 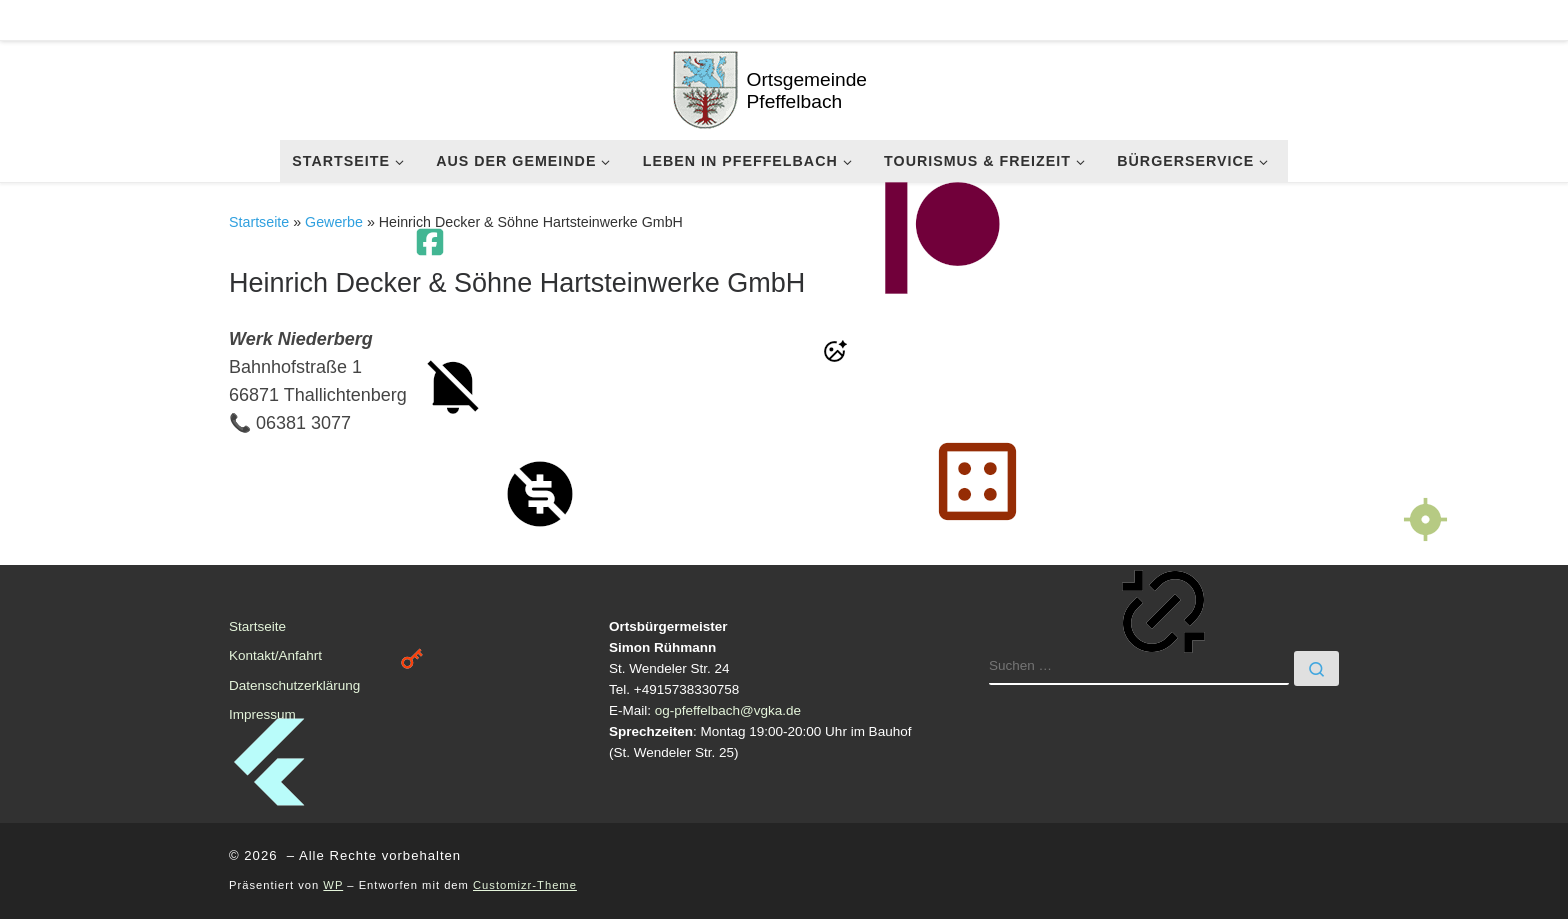 I want to click on indicates non-commercial creative commons license, so click(x=540, y=494).